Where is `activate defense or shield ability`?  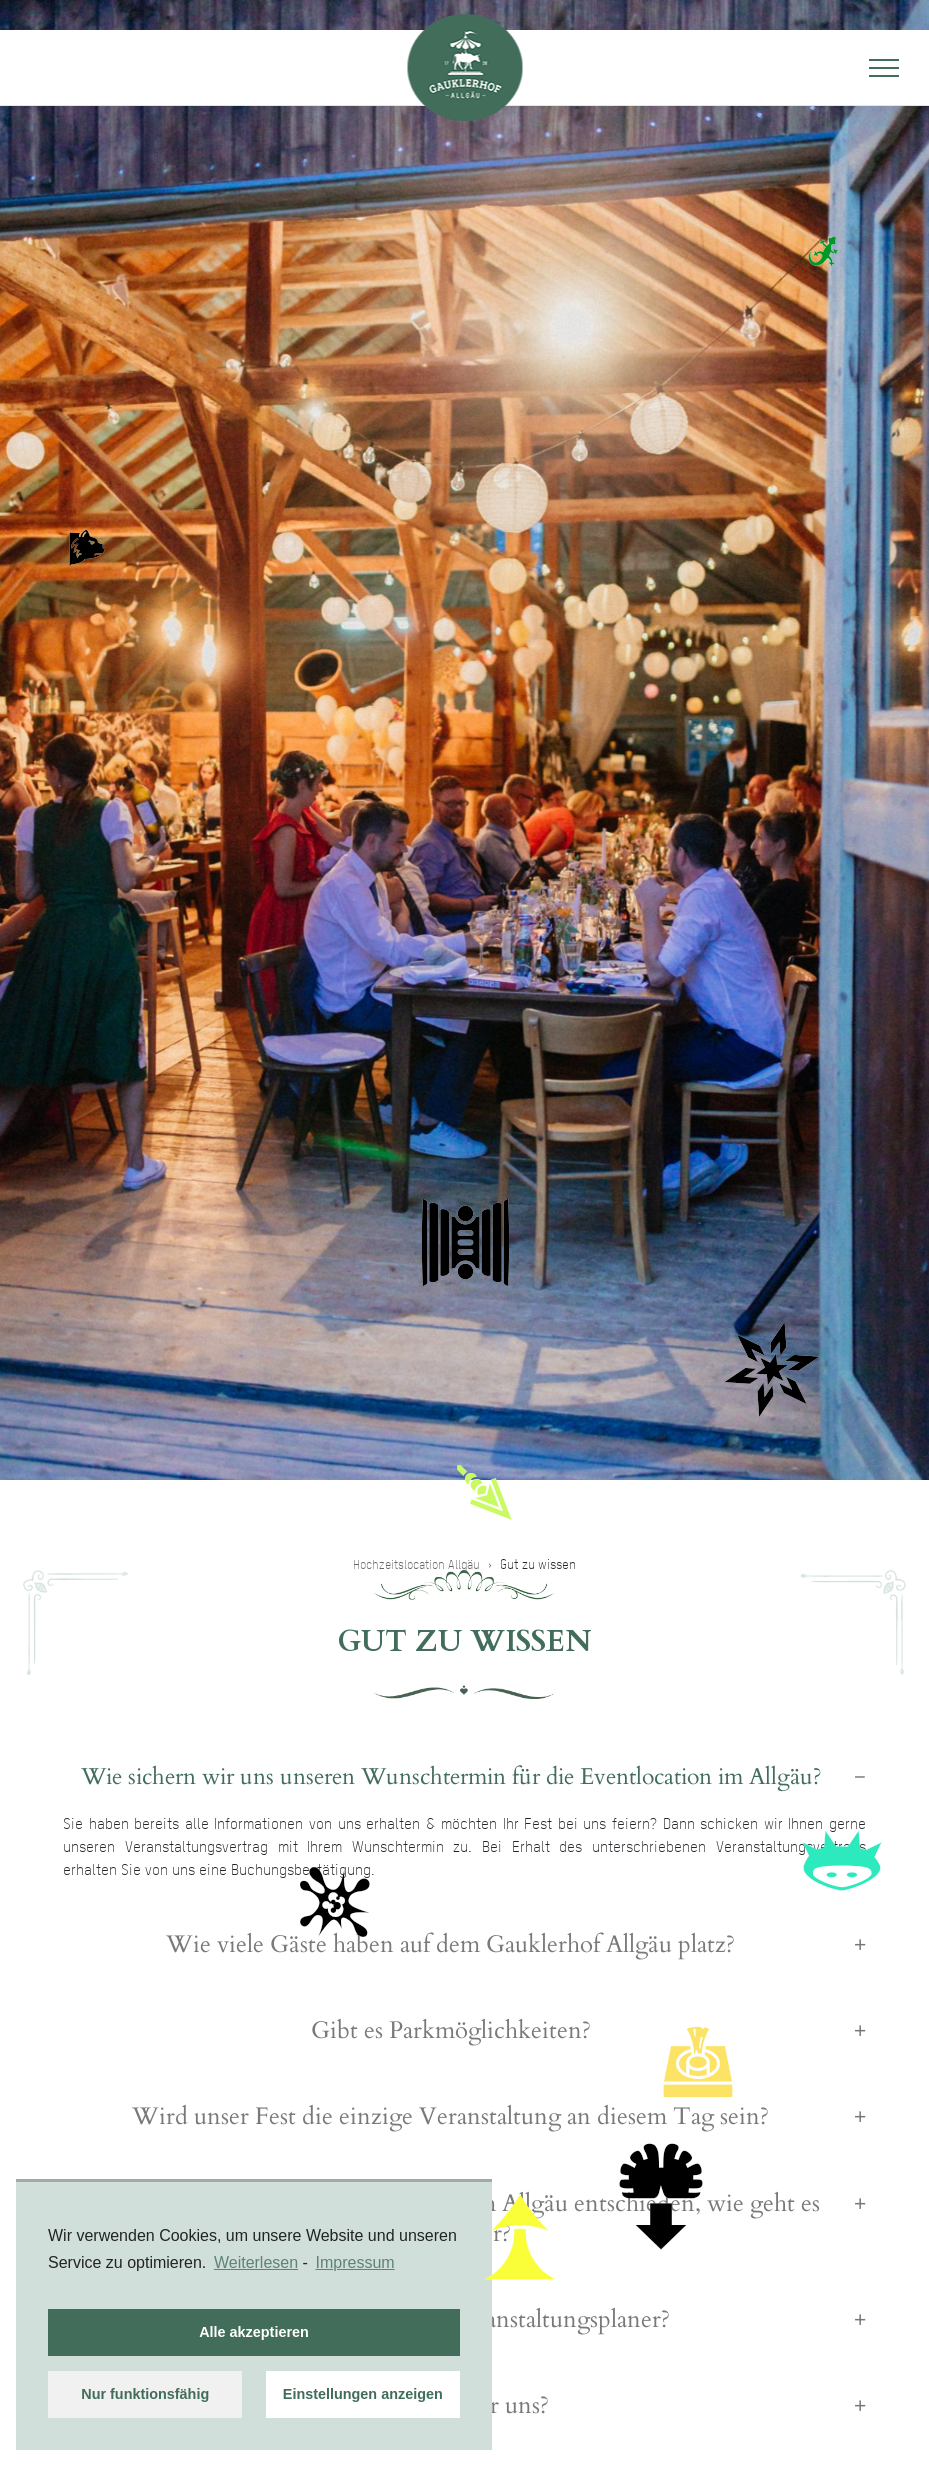 activate defense or shield ability is located at coordinates (842, 1862).